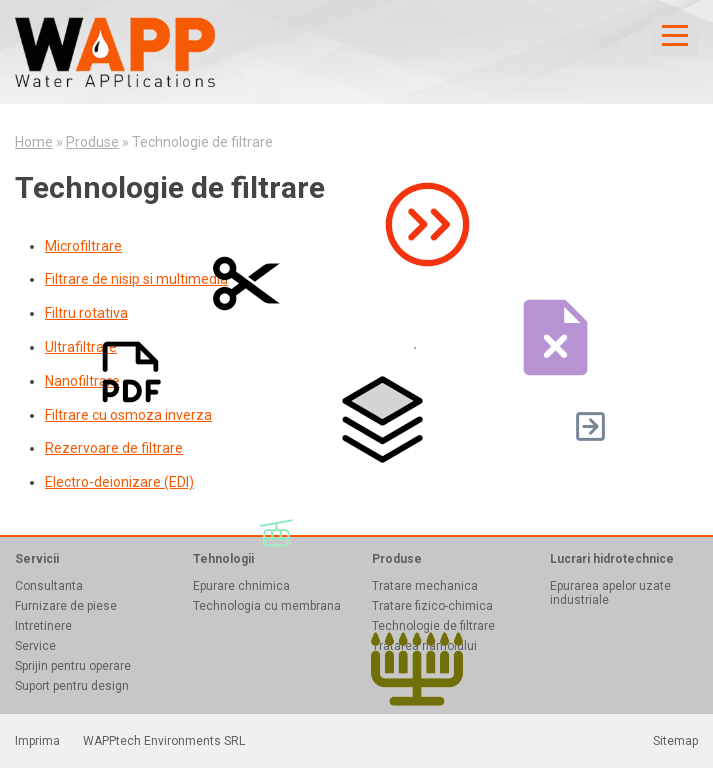 This screenshot has width=713, height=768. Describe the element at coordinates (415, 348) in the screenshot. I see `indicates an unread notification or new item` at that location.